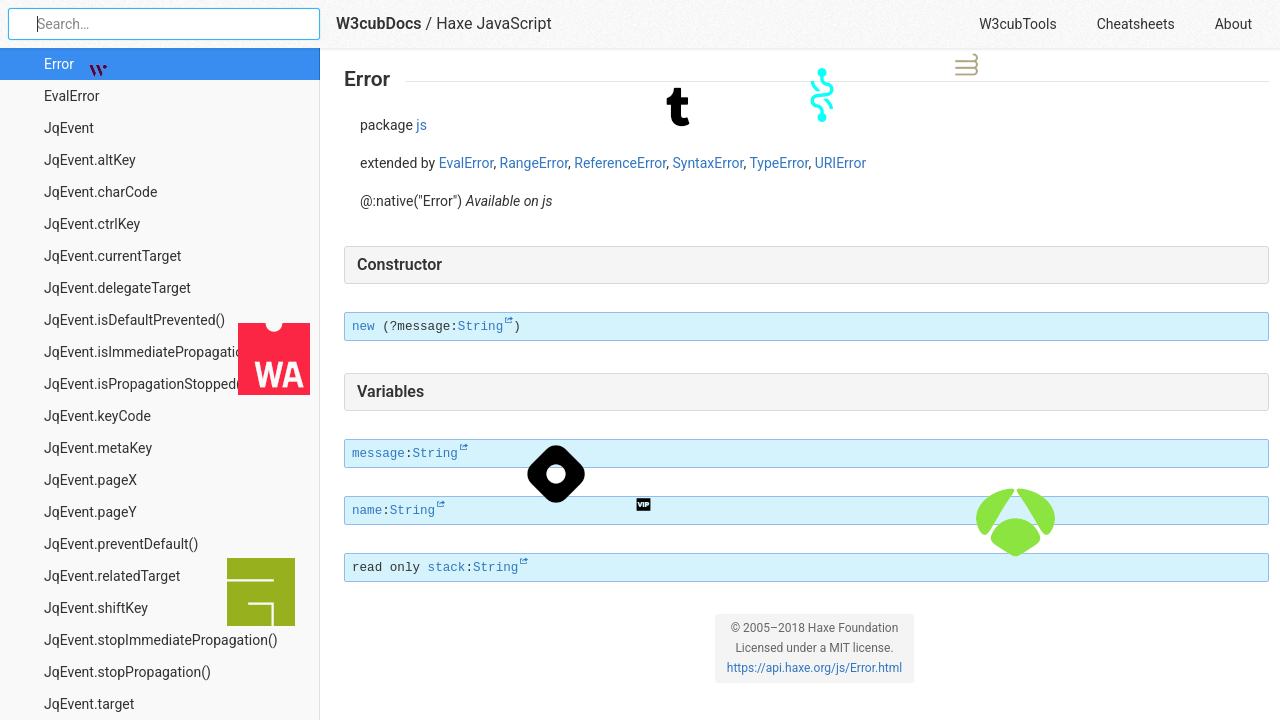 This screenshot has height=720, width=1280. What do you see at coordinates (556, 474) in the screenshot?
I see `visit hashnode developer blog platform` at bounding box center [556, 474].